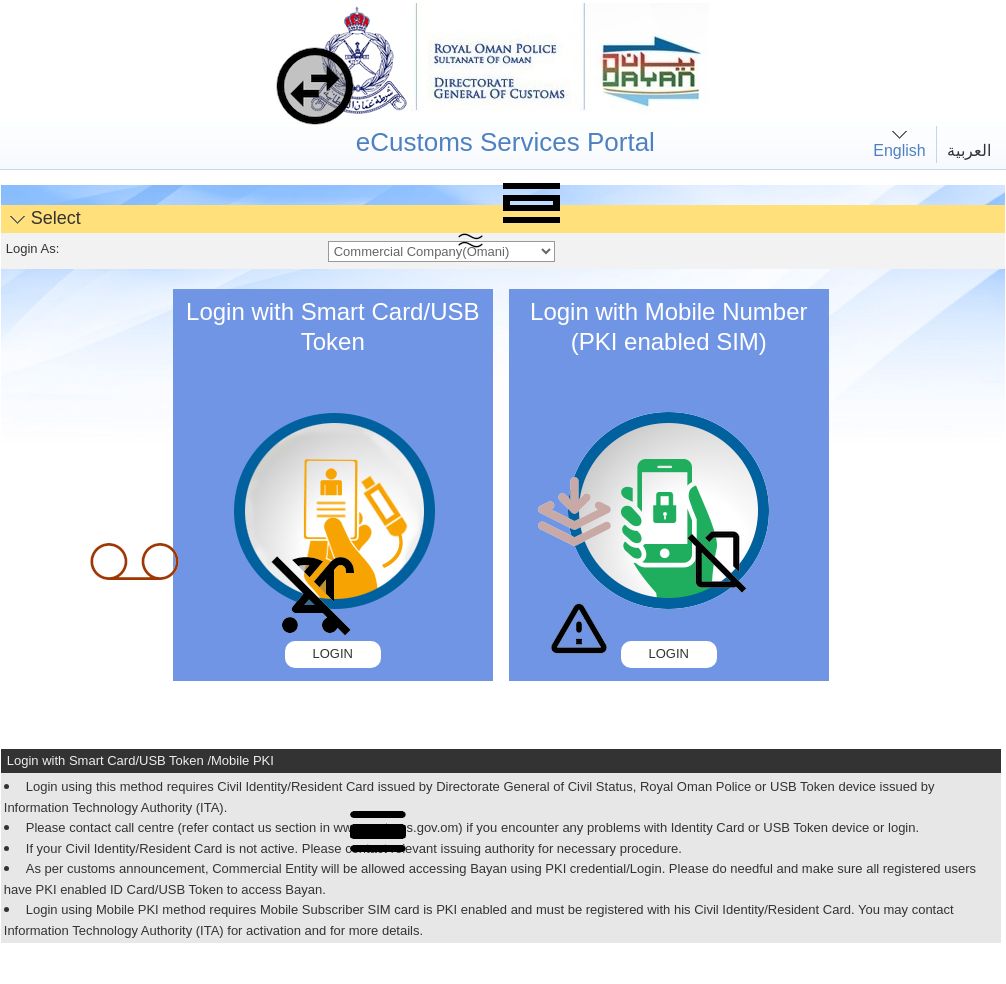 This screenshot has height=984, width=1006. Describe the element at coordinates (315, 86) in the screenshot. I see `swap or exchange items horizontally` at that location.